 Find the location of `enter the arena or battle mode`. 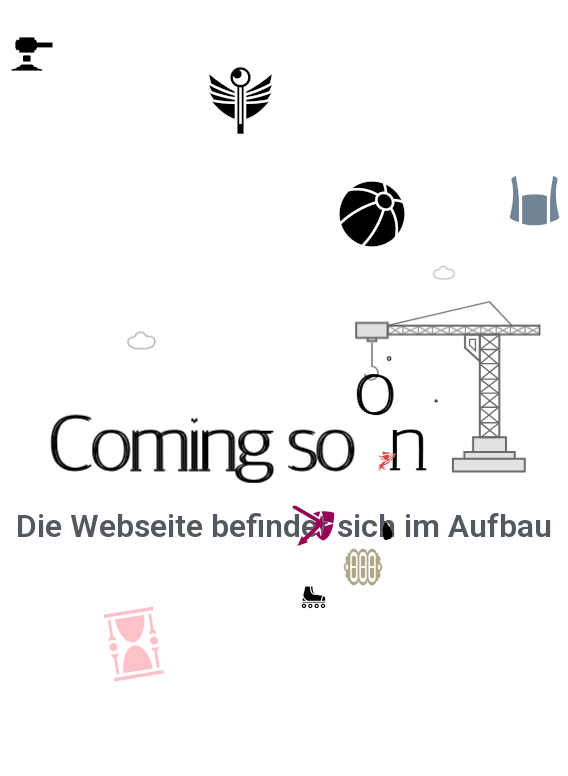

enter the arena or battle mode is located at coordinates (534, 200).